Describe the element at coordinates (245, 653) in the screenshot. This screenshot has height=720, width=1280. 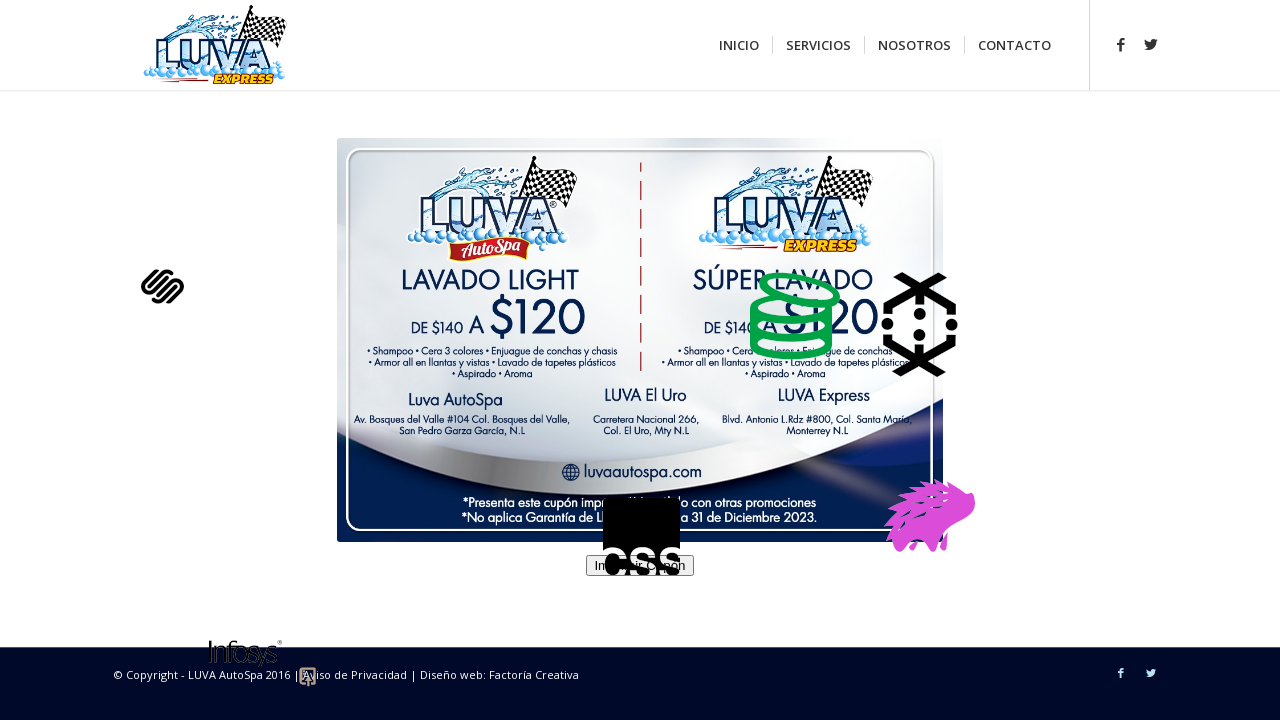
I see `infosys company logo` at that location.